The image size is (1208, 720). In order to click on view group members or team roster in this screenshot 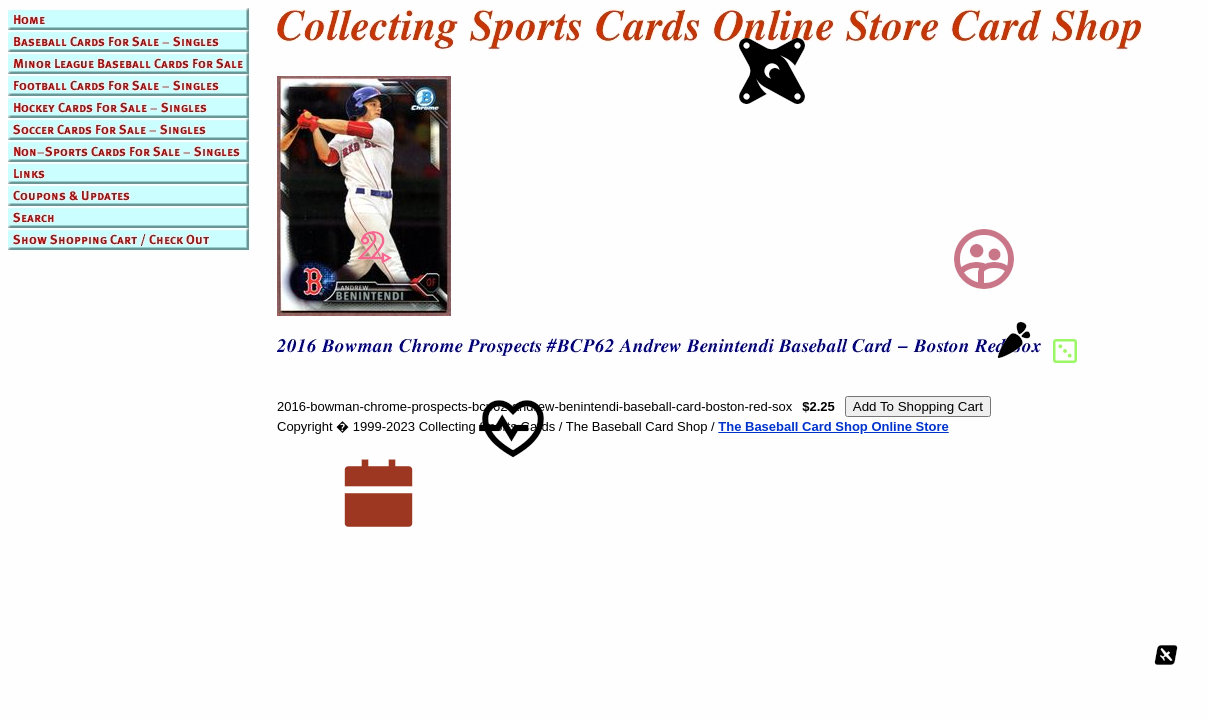, I will do `click(984, 259)`.